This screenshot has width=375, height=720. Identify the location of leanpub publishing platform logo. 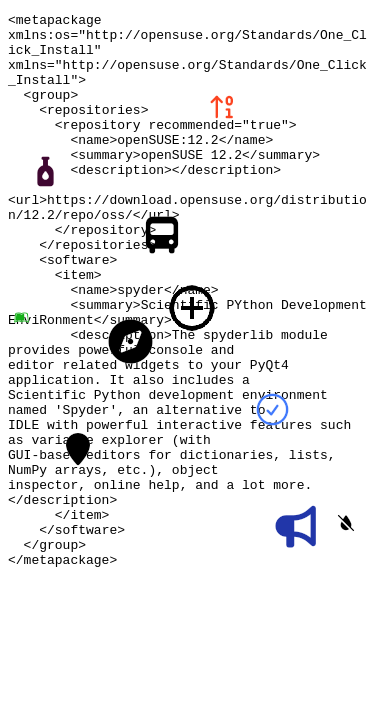
(21, 317).